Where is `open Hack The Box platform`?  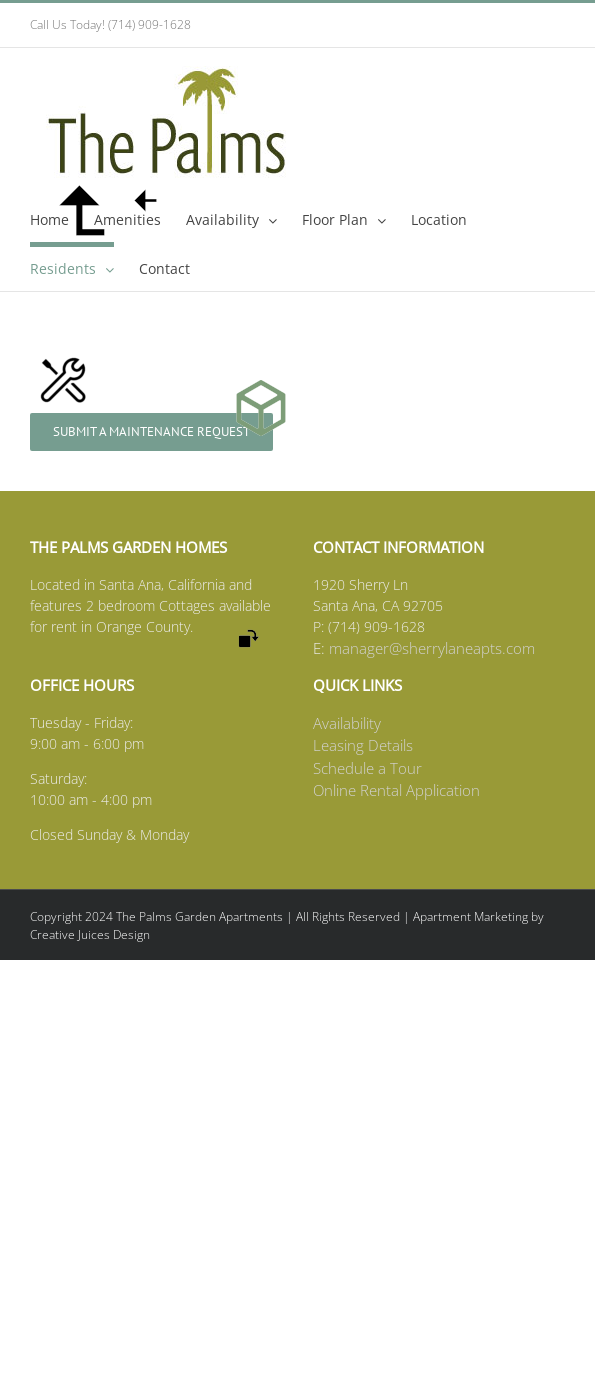 open Hack The Box platform is located at coordinates (261, 408).